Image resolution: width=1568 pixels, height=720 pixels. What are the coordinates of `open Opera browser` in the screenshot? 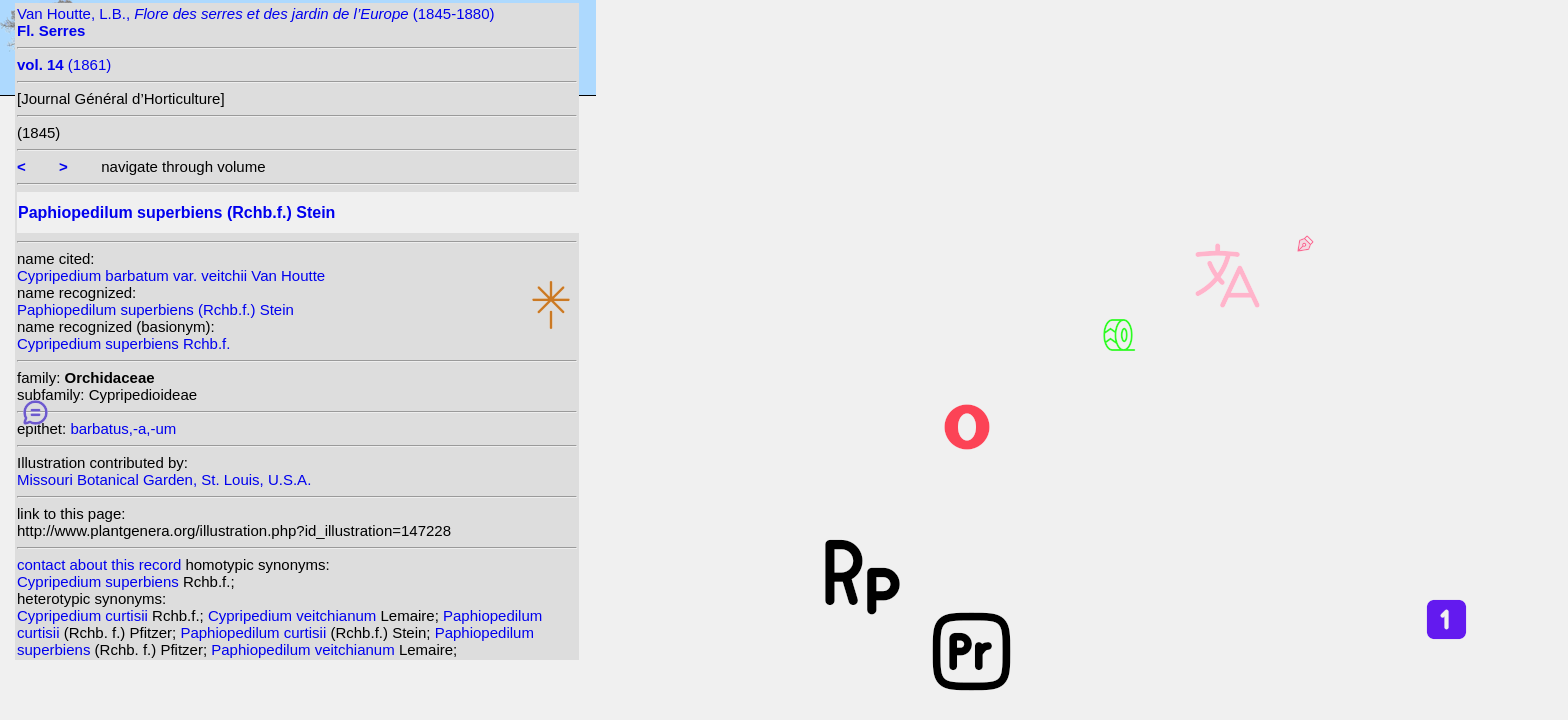 It's located at (967, 427).